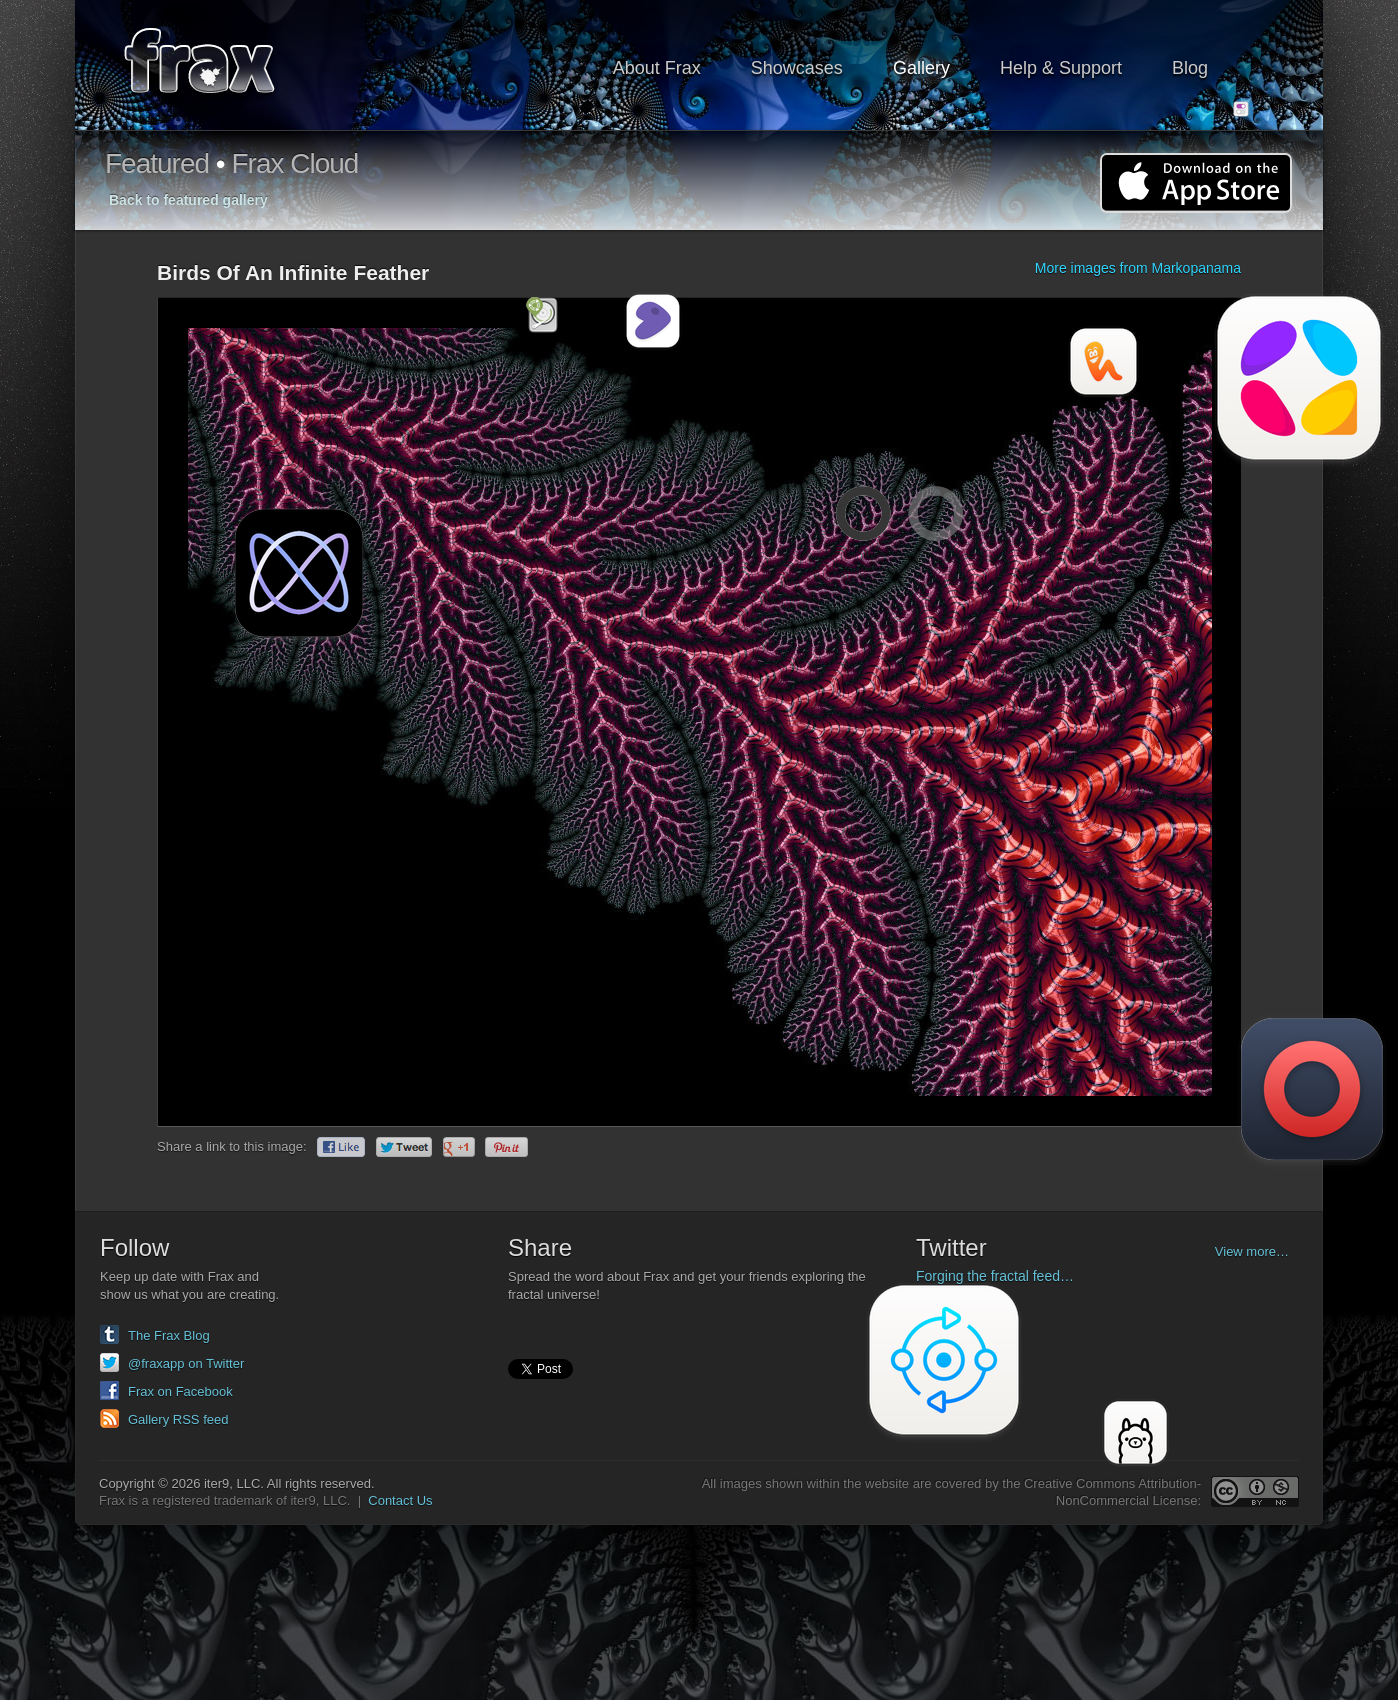 The height and width of the screenshot is (1700, 1398). Describe the element at coordinates (944, 1360) in the screenshot. I see `open coolero cooling system control app` at that location.